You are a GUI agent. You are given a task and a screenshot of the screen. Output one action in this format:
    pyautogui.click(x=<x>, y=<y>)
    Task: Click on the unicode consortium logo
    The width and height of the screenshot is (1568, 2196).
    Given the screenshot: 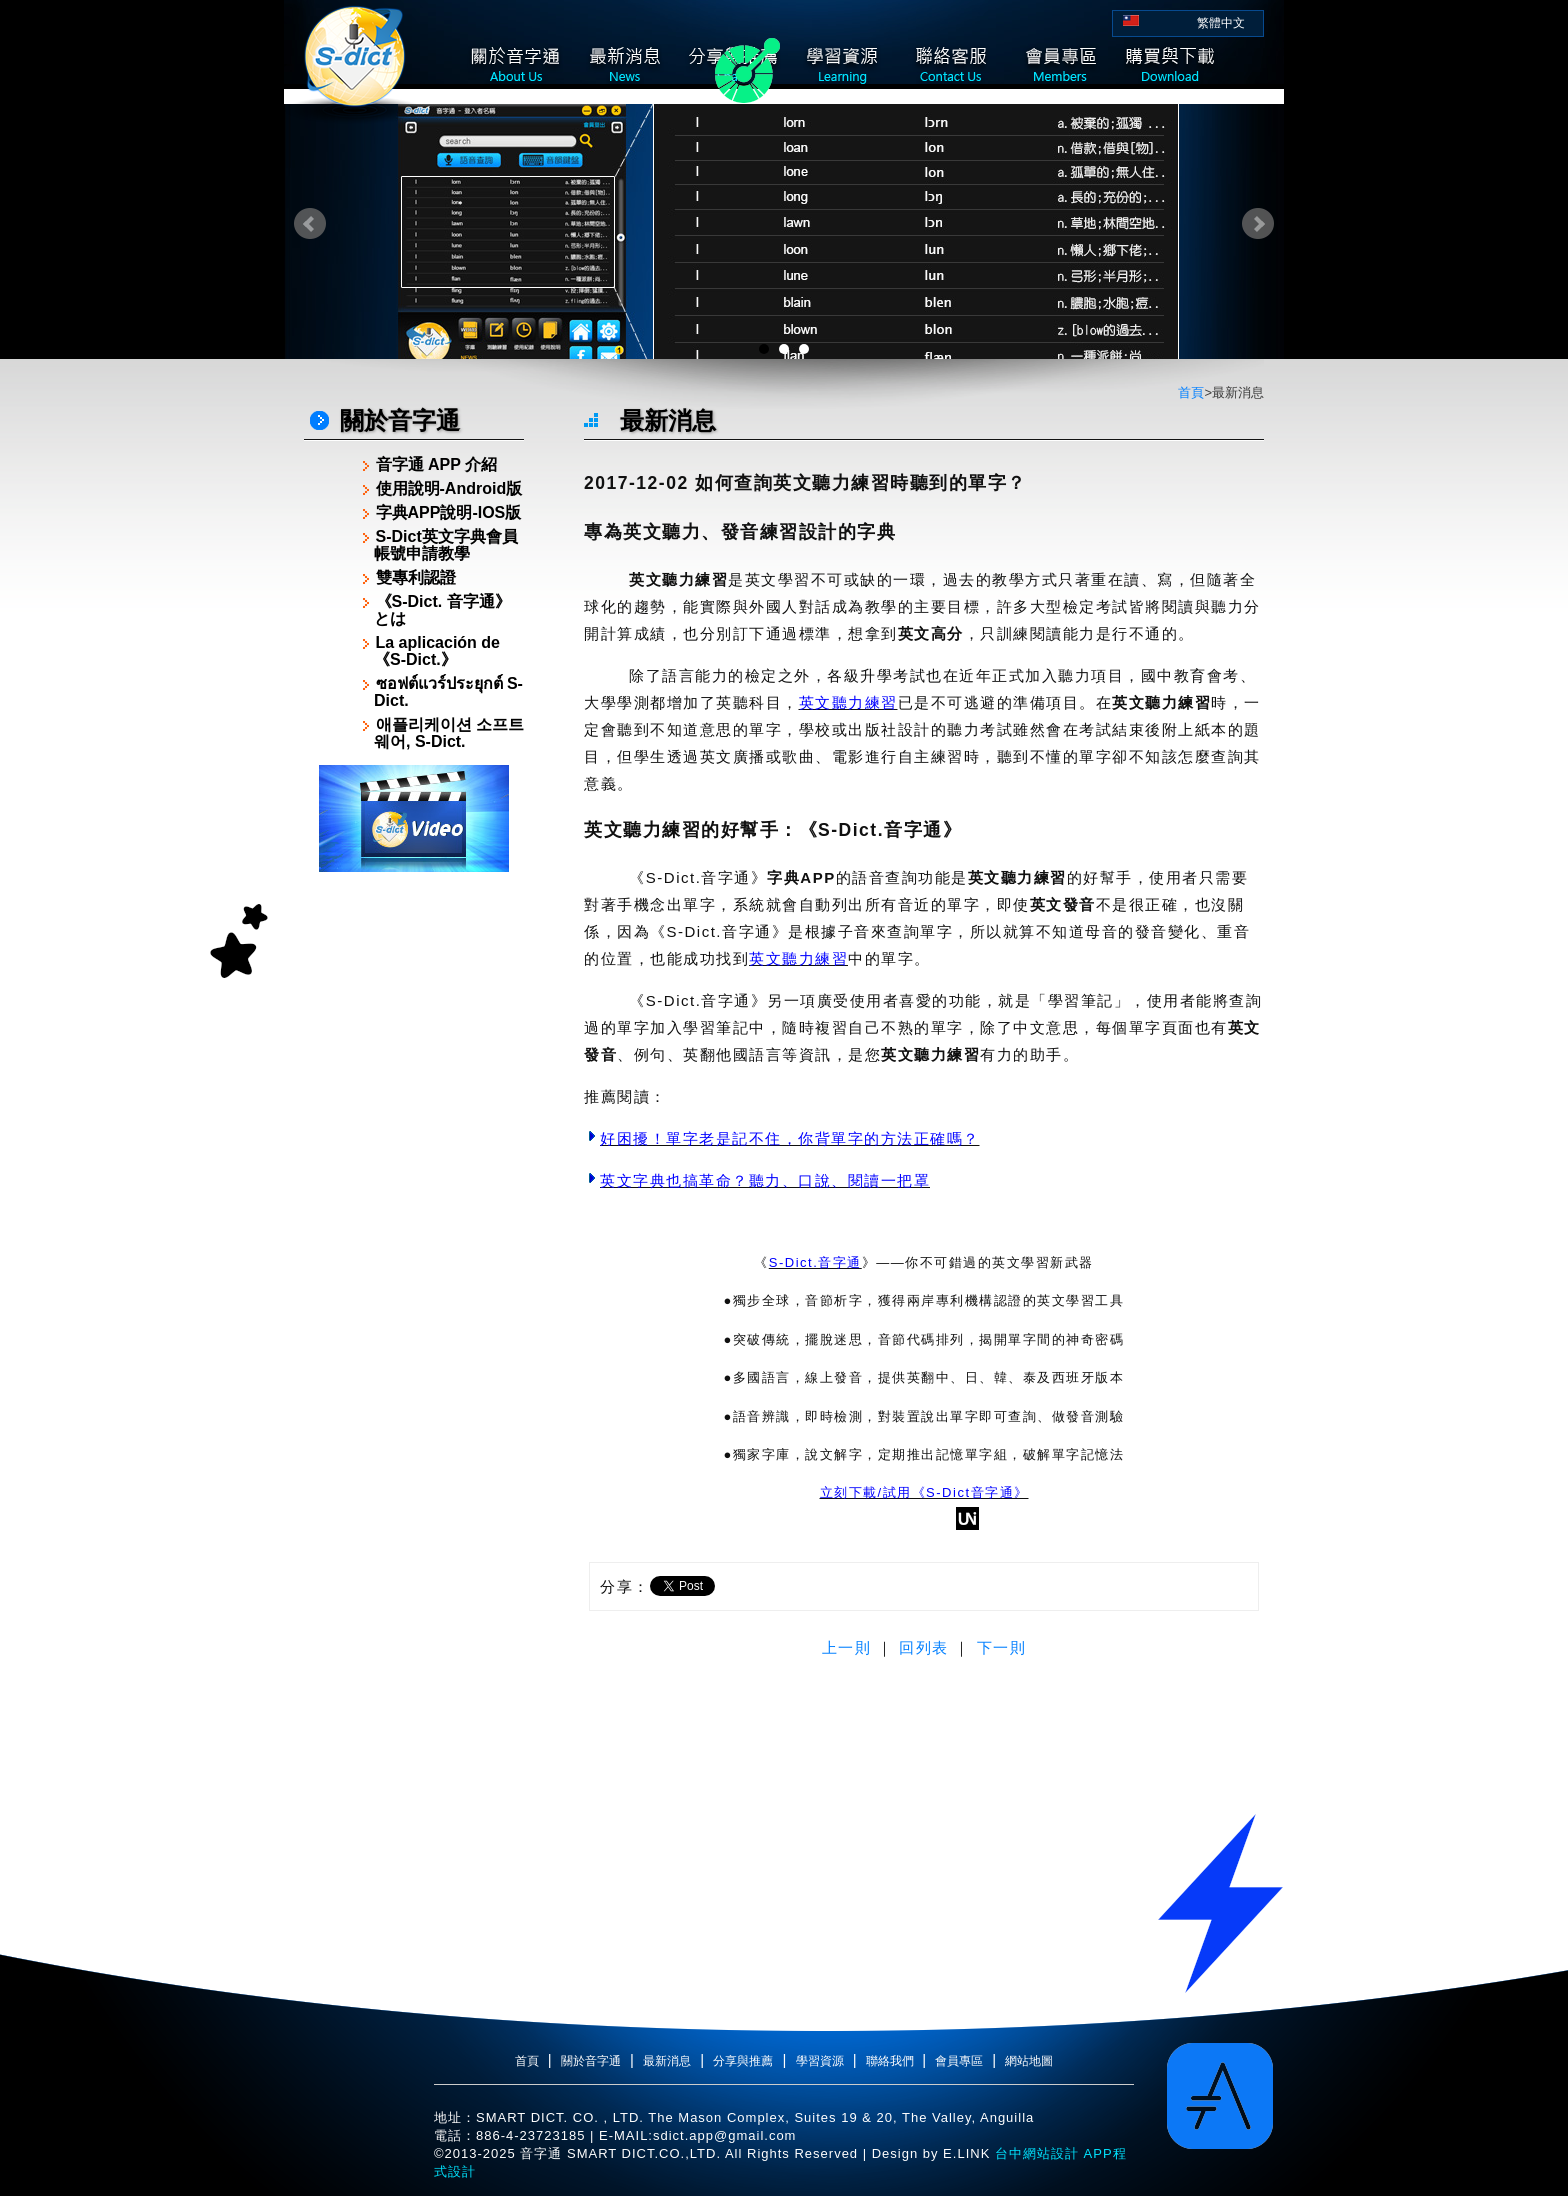 What is the action you would take?
    pyautogui.click(x=967, y=1518)
    